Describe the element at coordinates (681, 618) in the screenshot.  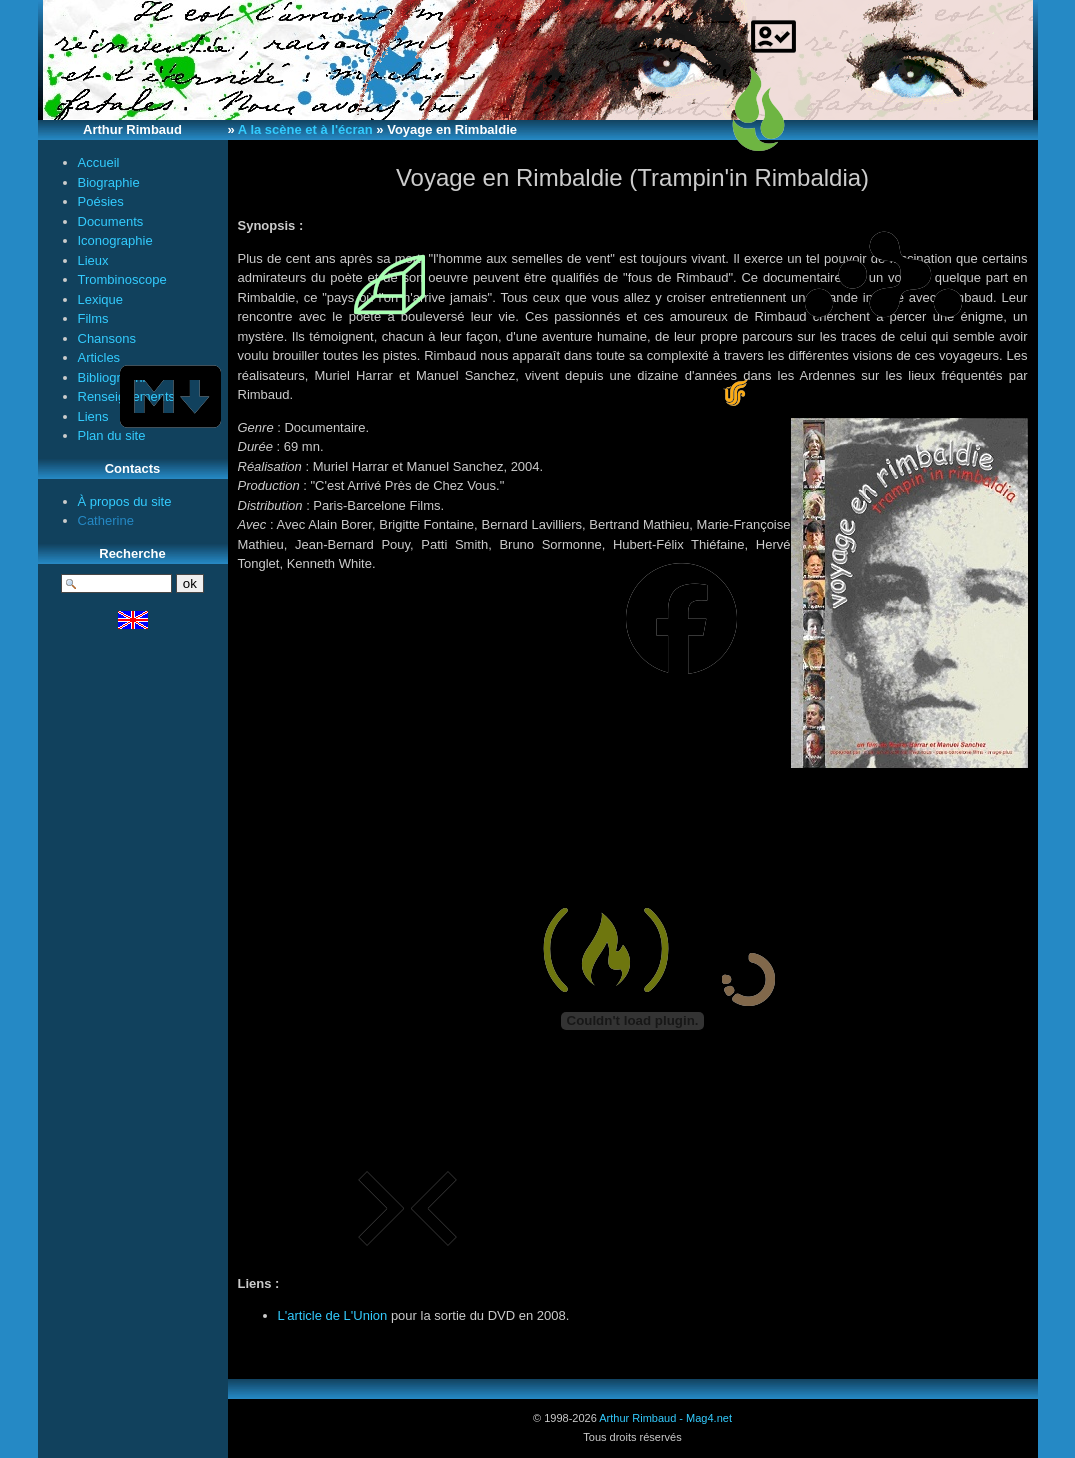
I see `open the Facebook app` at that location.